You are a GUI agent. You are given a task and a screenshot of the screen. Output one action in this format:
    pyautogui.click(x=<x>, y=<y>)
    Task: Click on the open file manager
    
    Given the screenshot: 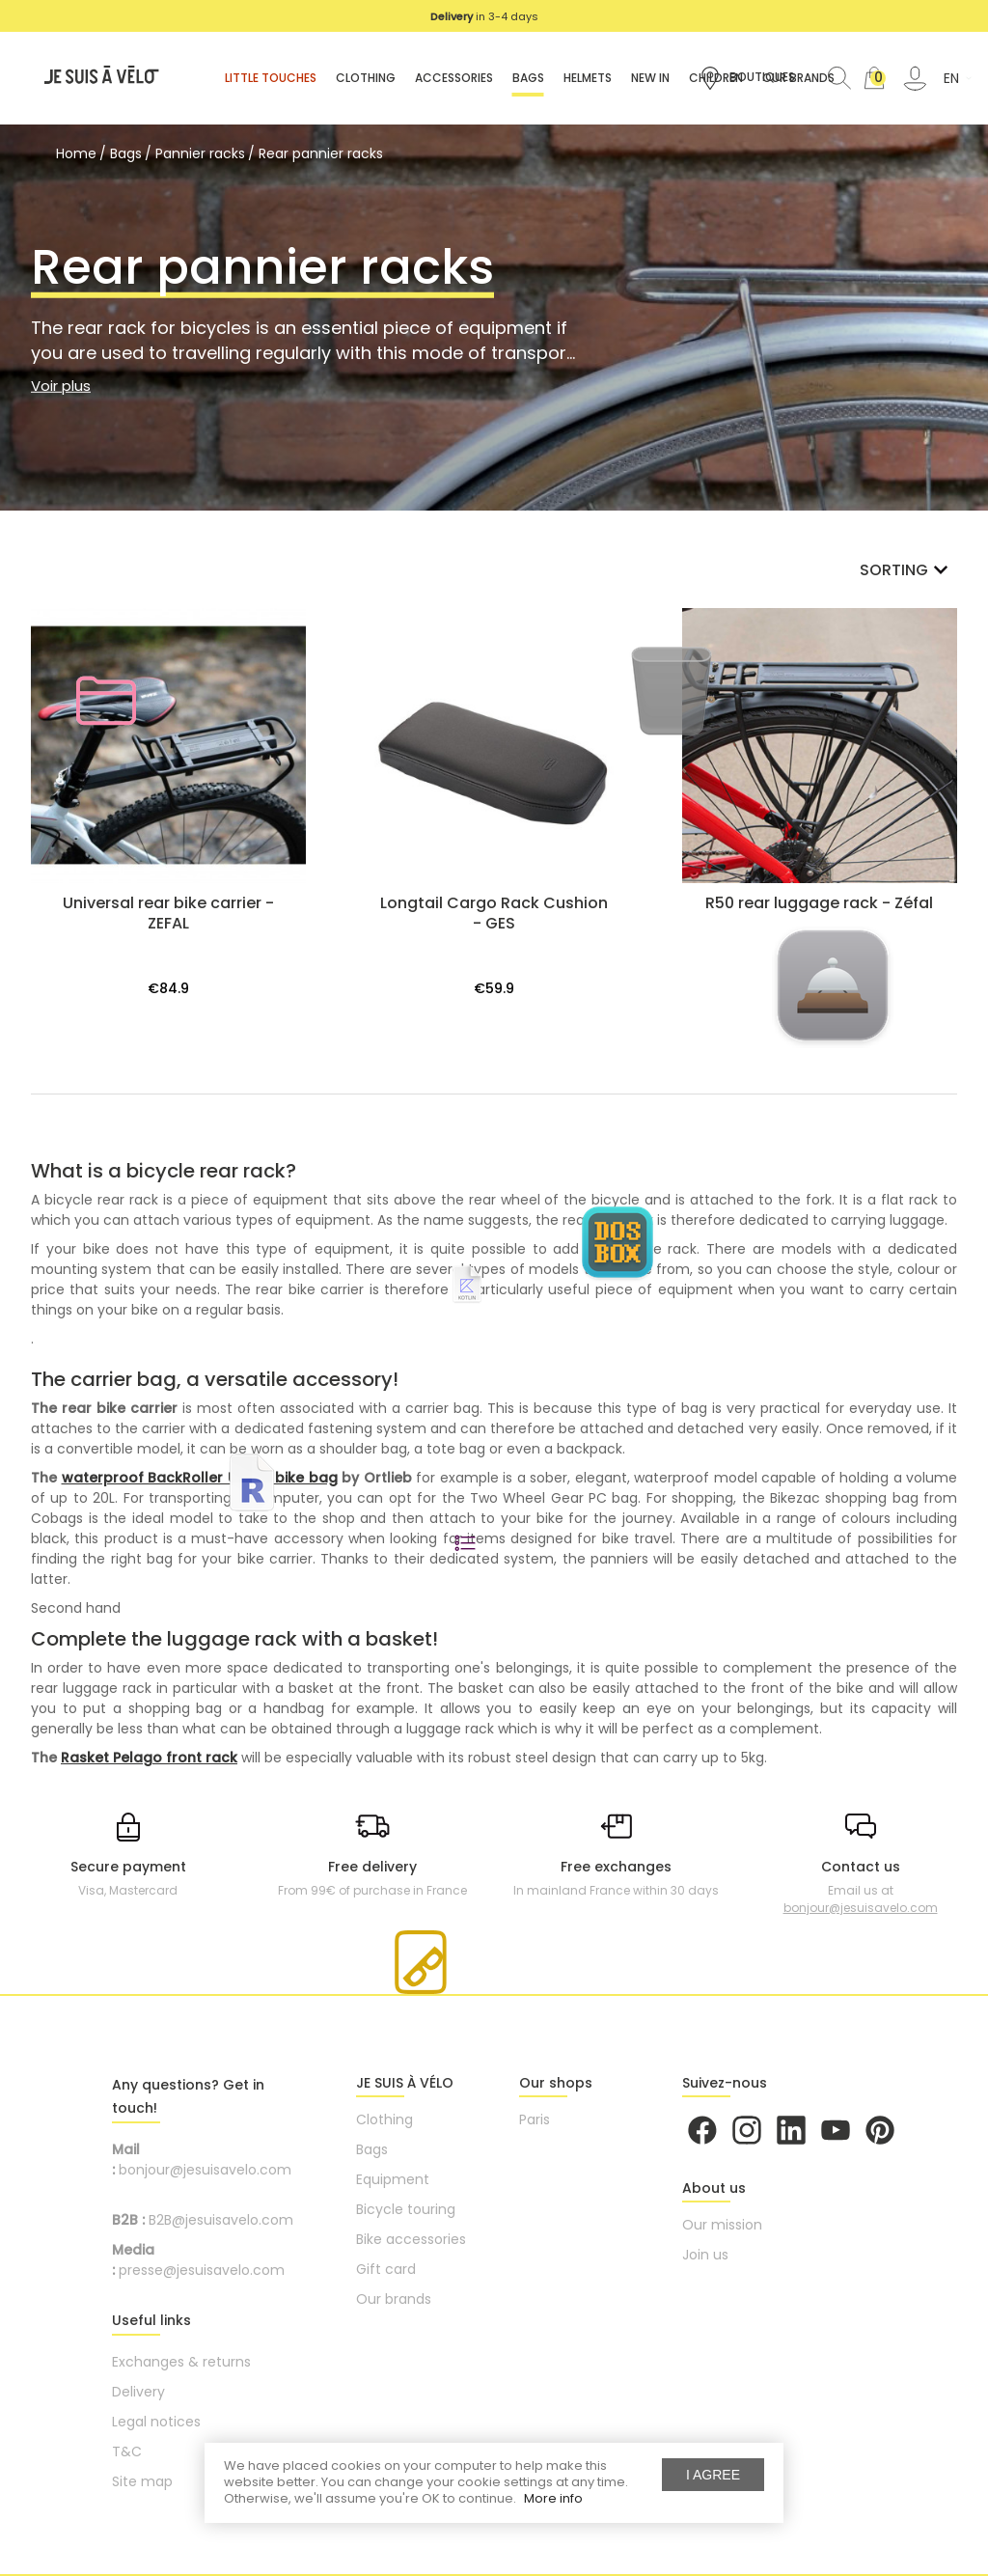 What is the action you would take?
    pyautogui.click(x=106, y=699)
    